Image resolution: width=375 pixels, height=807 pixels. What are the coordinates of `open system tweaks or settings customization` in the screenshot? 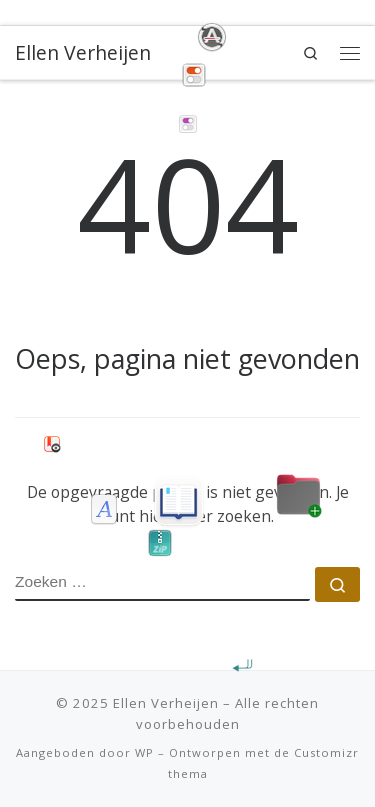 It's located at (194, 75).